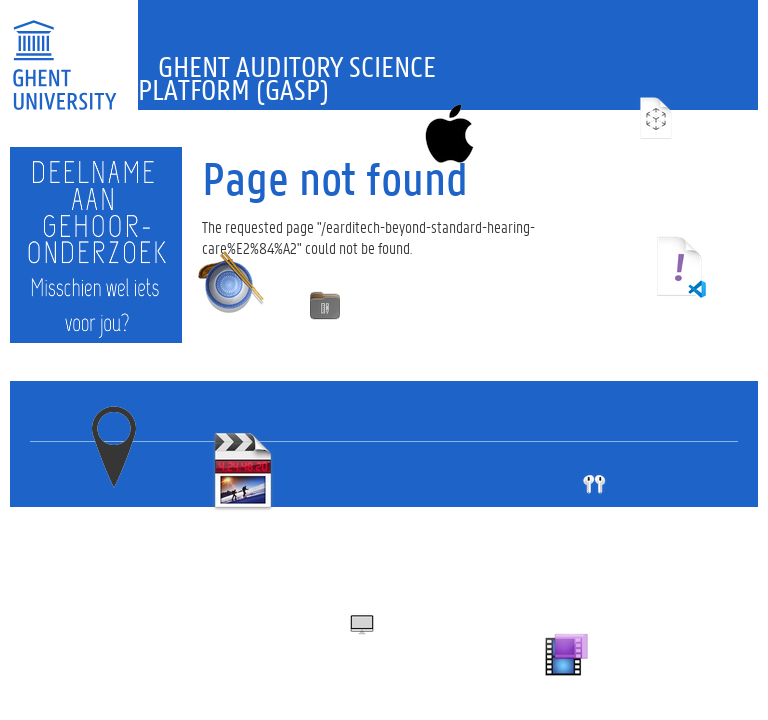 The height and width of the screenshot is (720, 768). Describe the element at coordinates (362, 625) in the screenshot. I see `navigate to your iMac in the sidebar` at that location.